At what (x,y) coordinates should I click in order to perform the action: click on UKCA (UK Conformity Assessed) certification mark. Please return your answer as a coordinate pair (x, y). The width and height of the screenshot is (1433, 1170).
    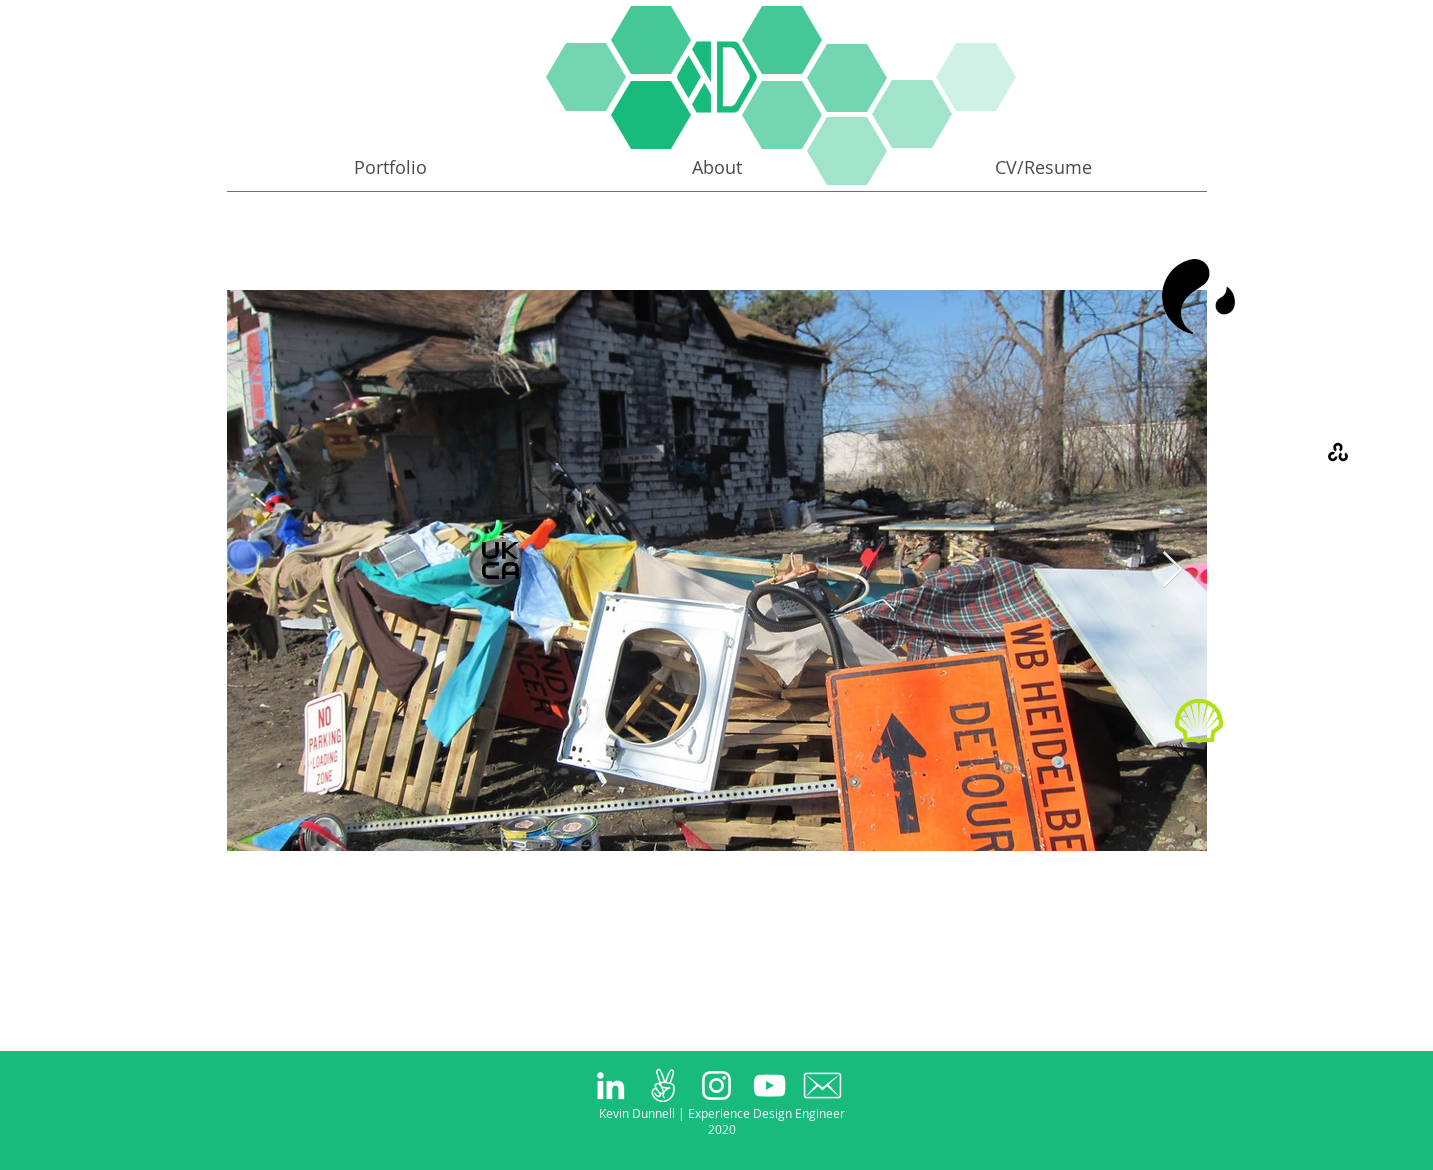
    Looking at the image, I should click on (500, 560).